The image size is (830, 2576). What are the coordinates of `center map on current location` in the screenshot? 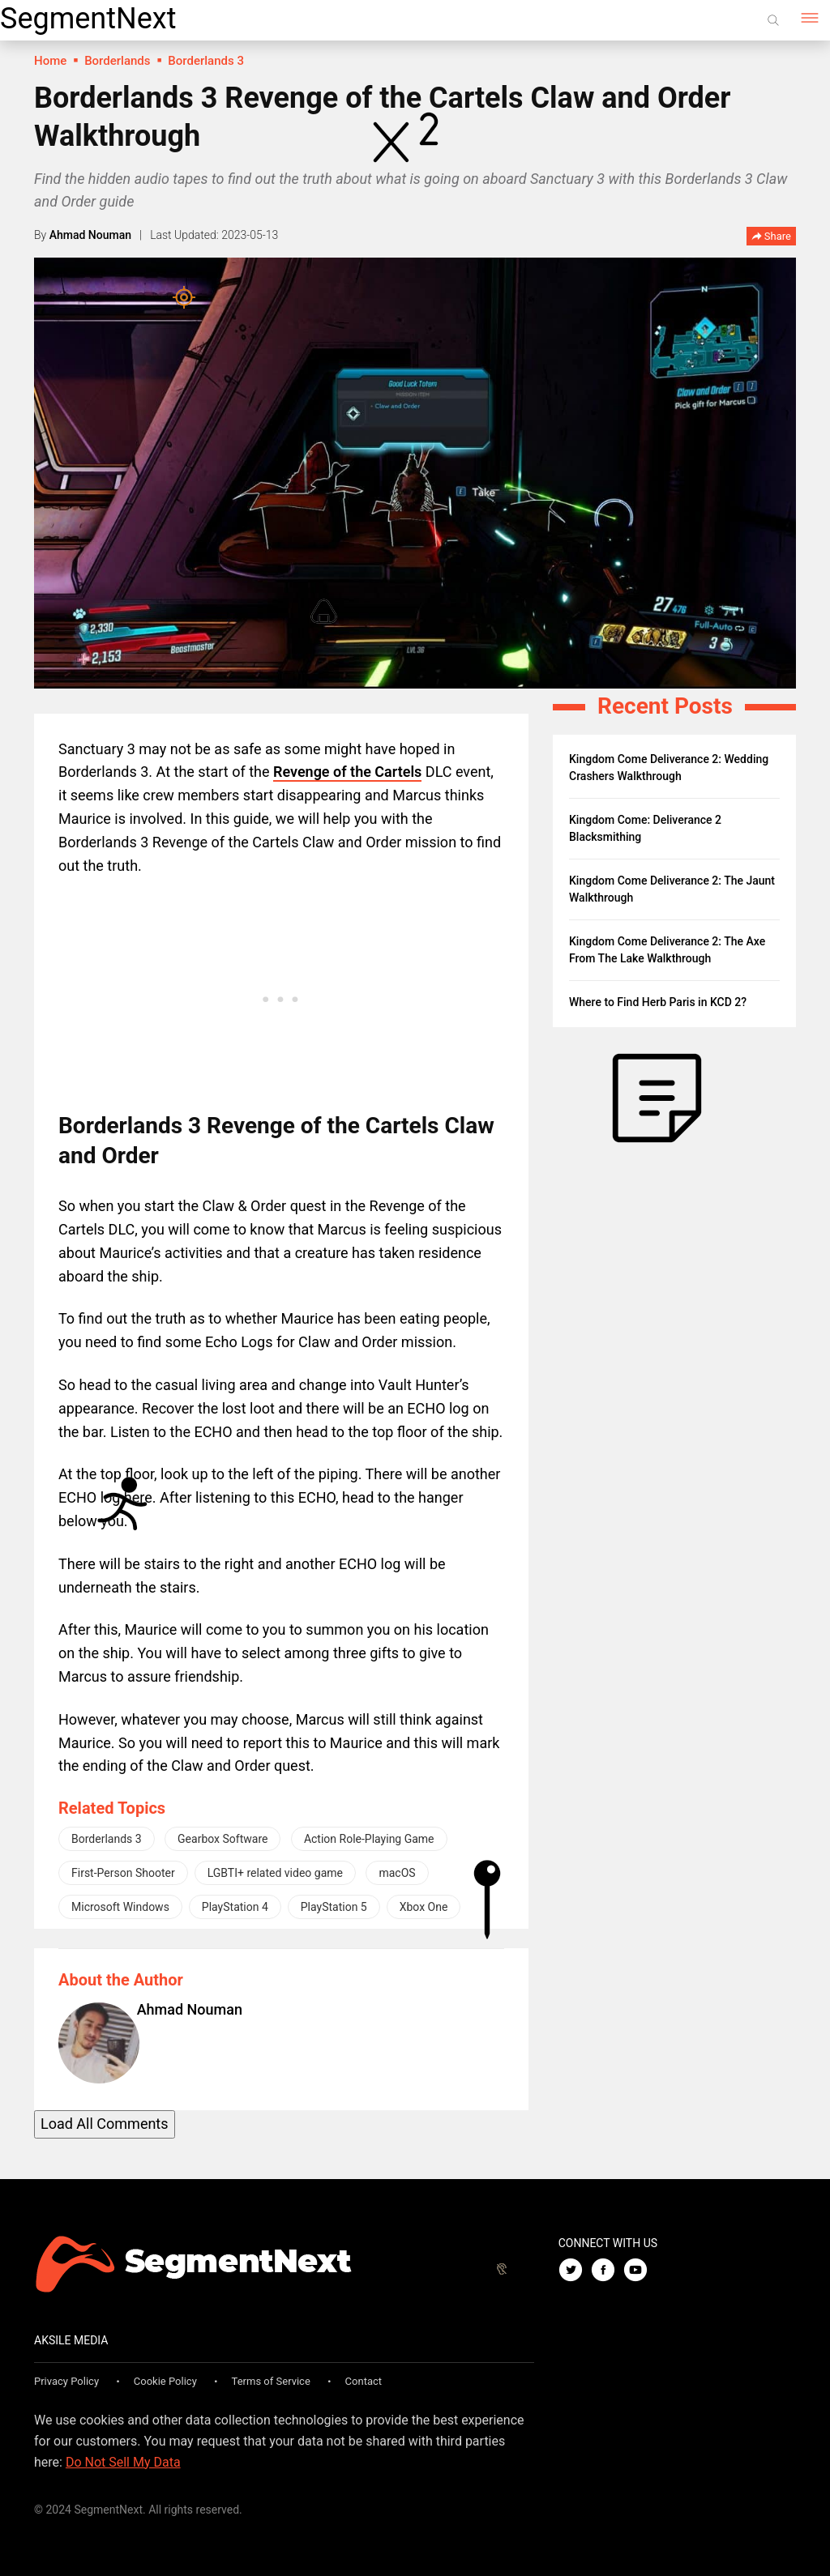 It's located at (184, 297).